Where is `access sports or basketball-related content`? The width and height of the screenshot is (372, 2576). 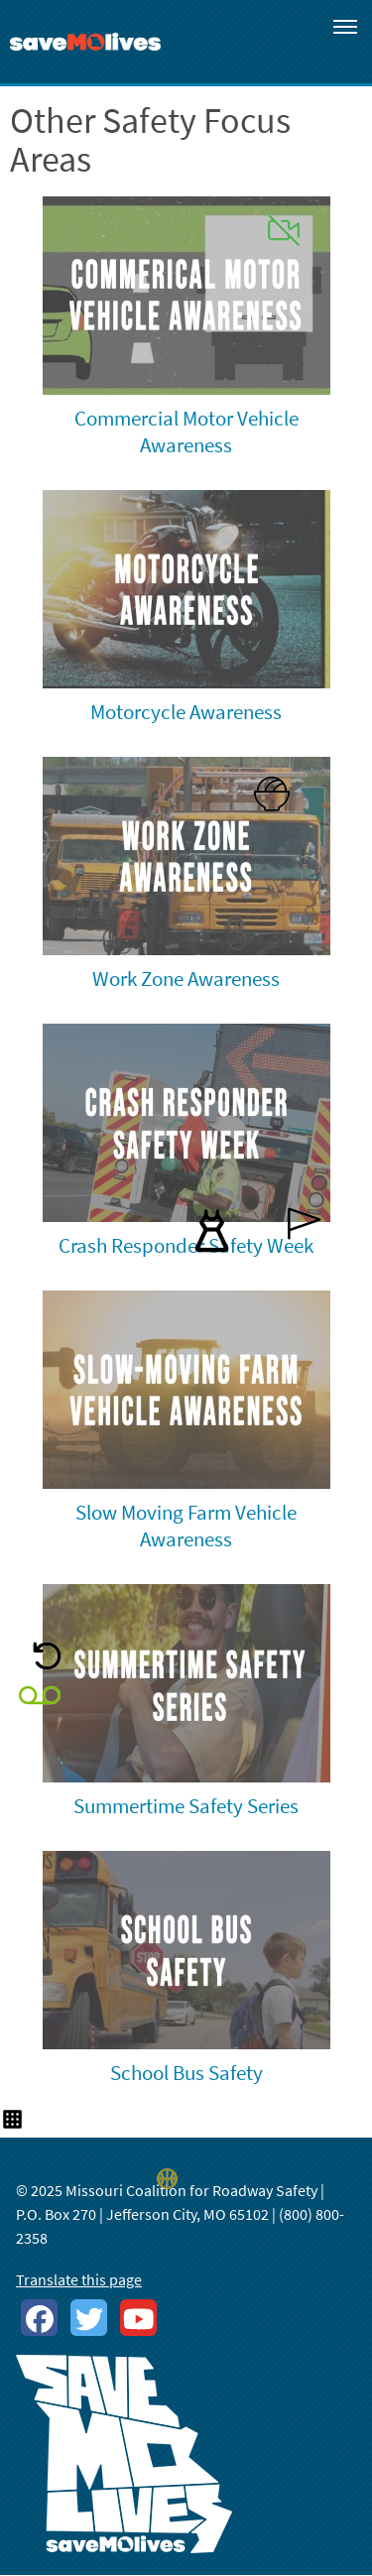 access sports or basketball-related content is located at coordinates (167, 2178).